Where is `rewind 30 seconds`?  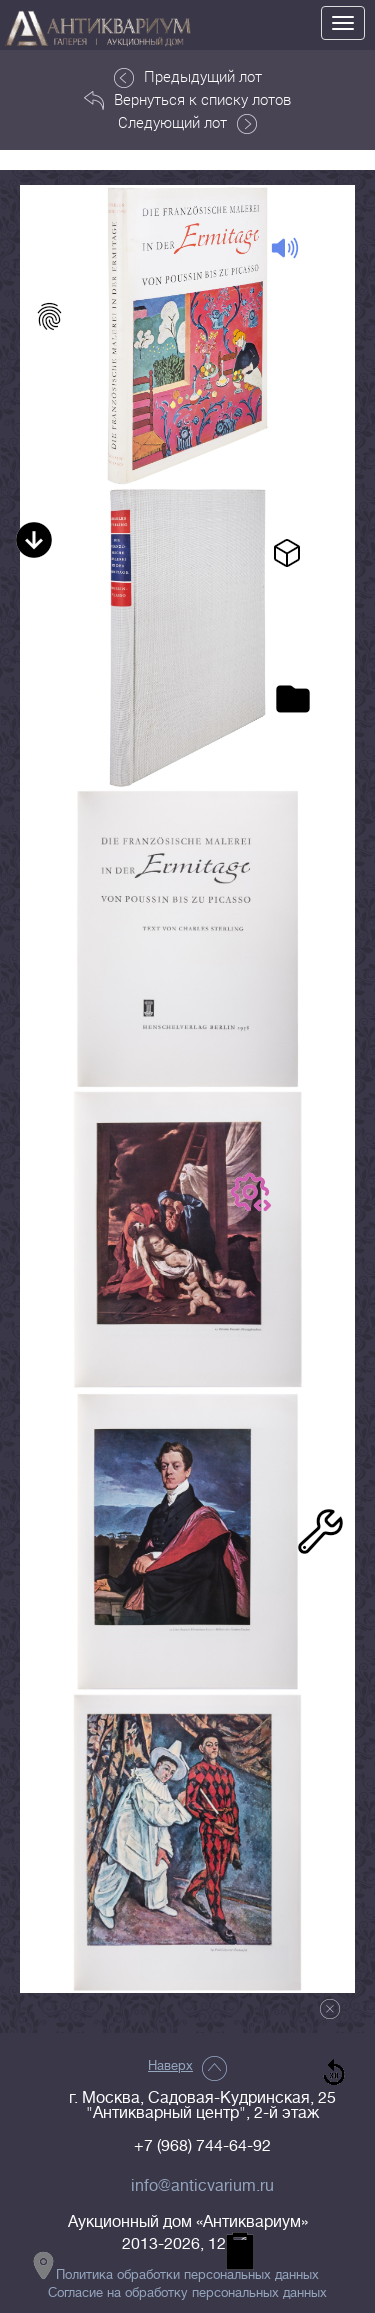
rewind 30 seconds is located at coordinates (334, 2073).